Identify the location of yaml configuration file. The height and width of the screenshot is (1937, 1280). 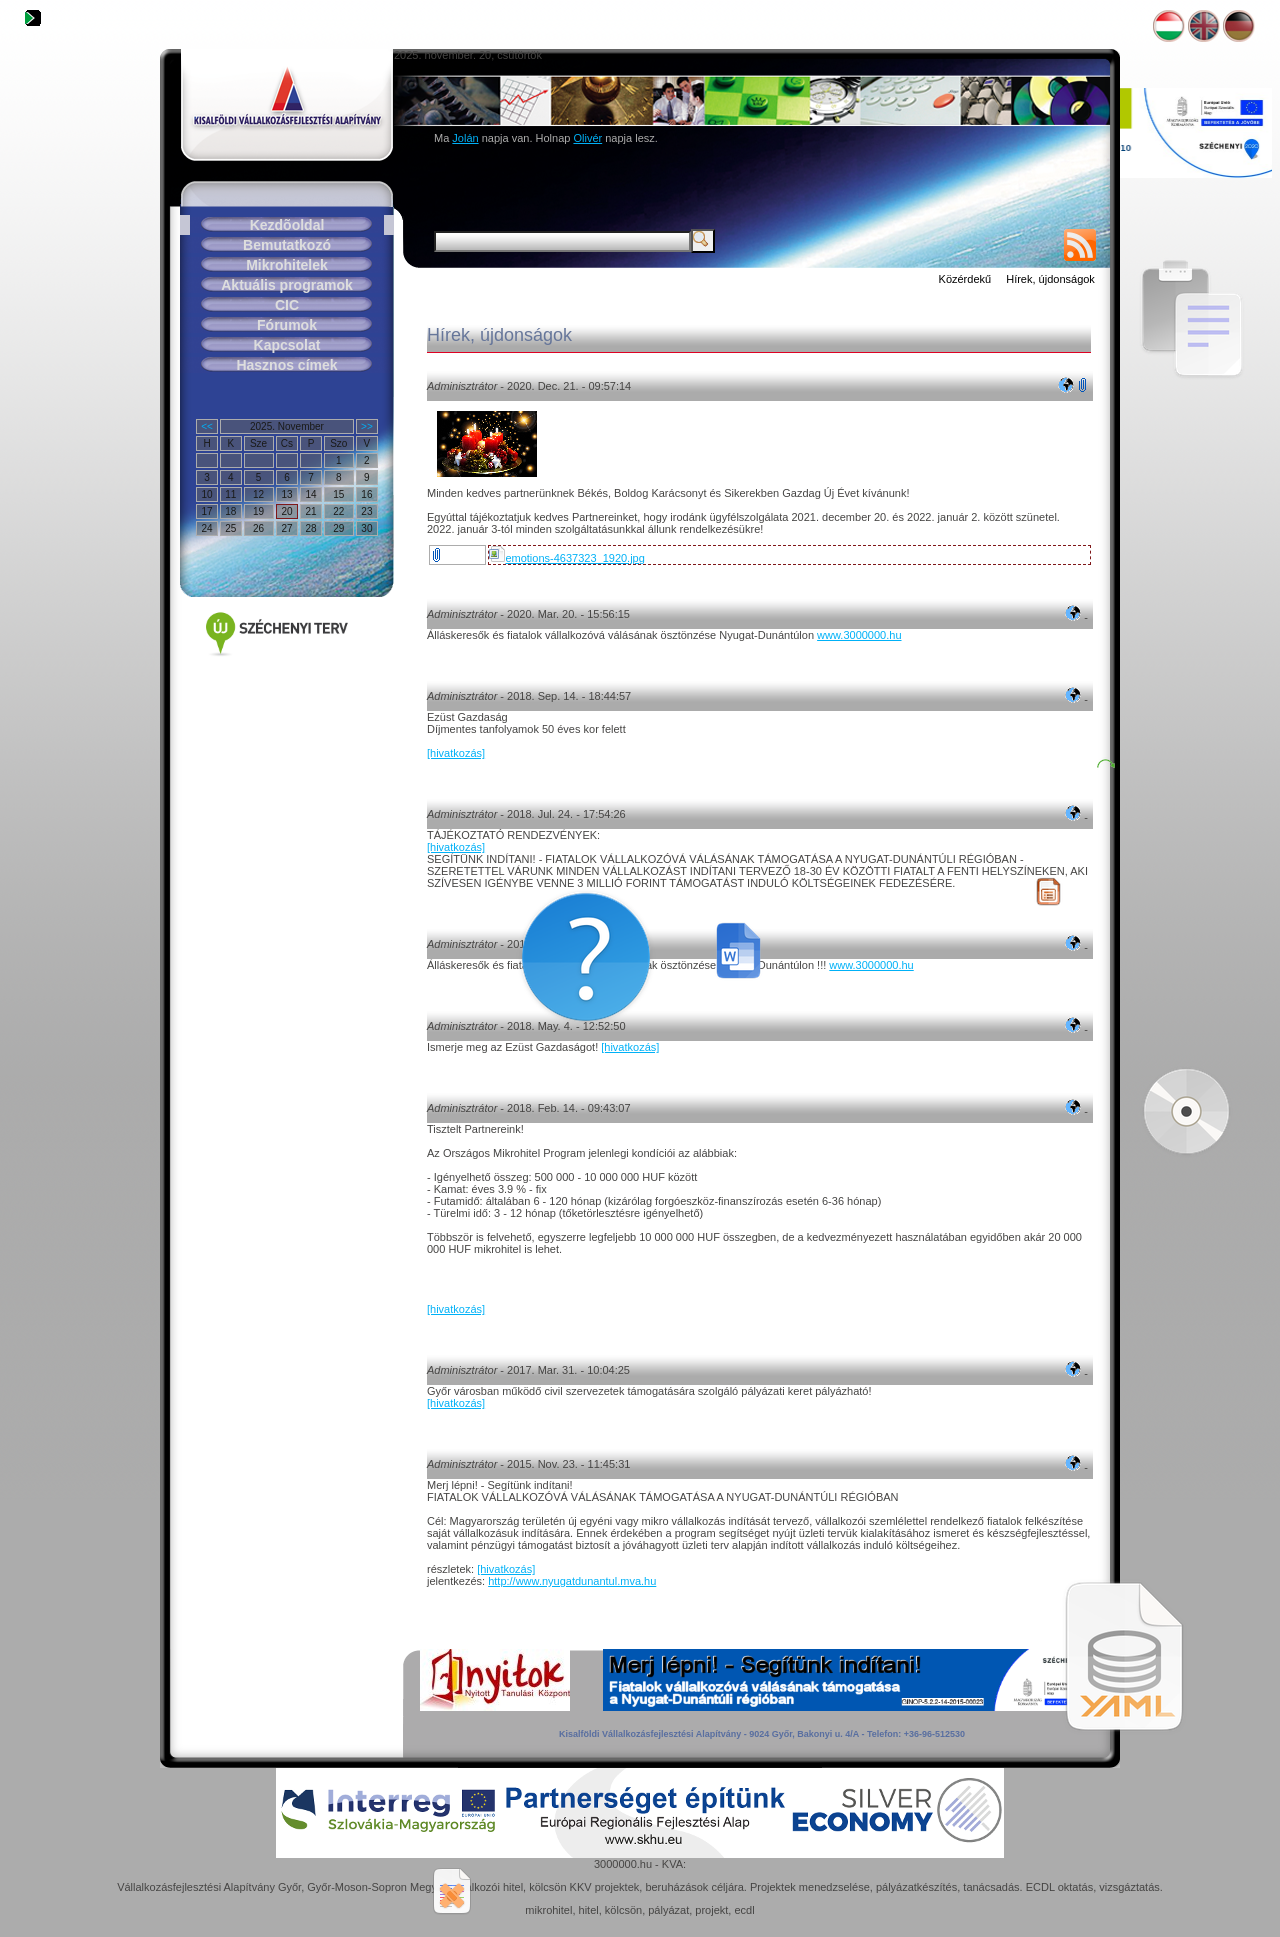
(1124, 1656).